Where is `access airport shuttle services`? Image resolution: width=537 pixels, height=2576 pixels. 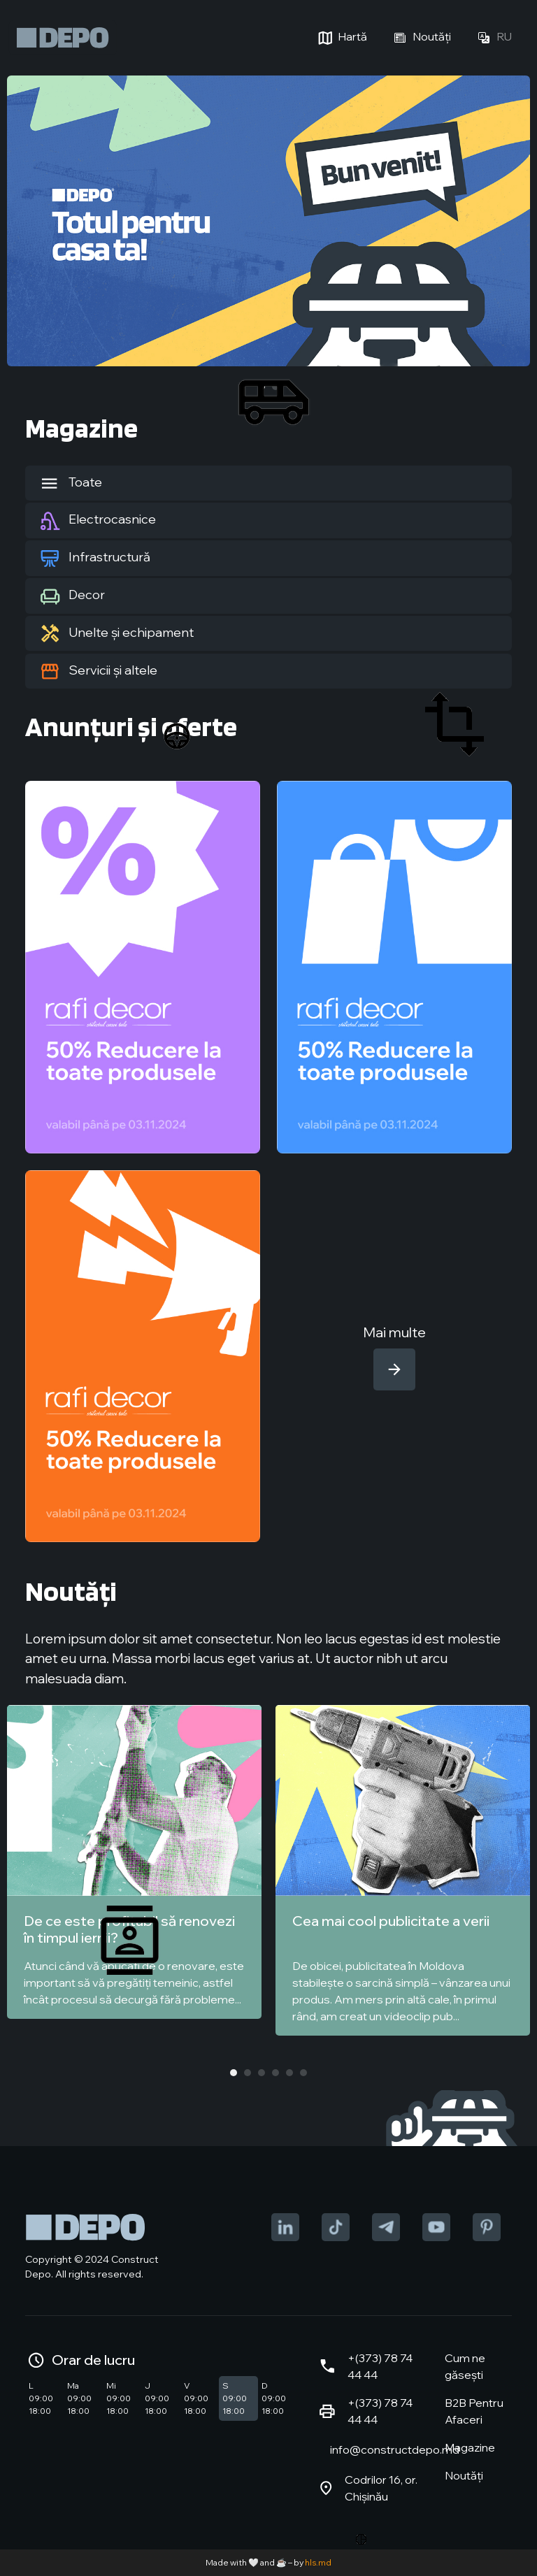
access airport shuttle services is located at coordinates (273, 402).